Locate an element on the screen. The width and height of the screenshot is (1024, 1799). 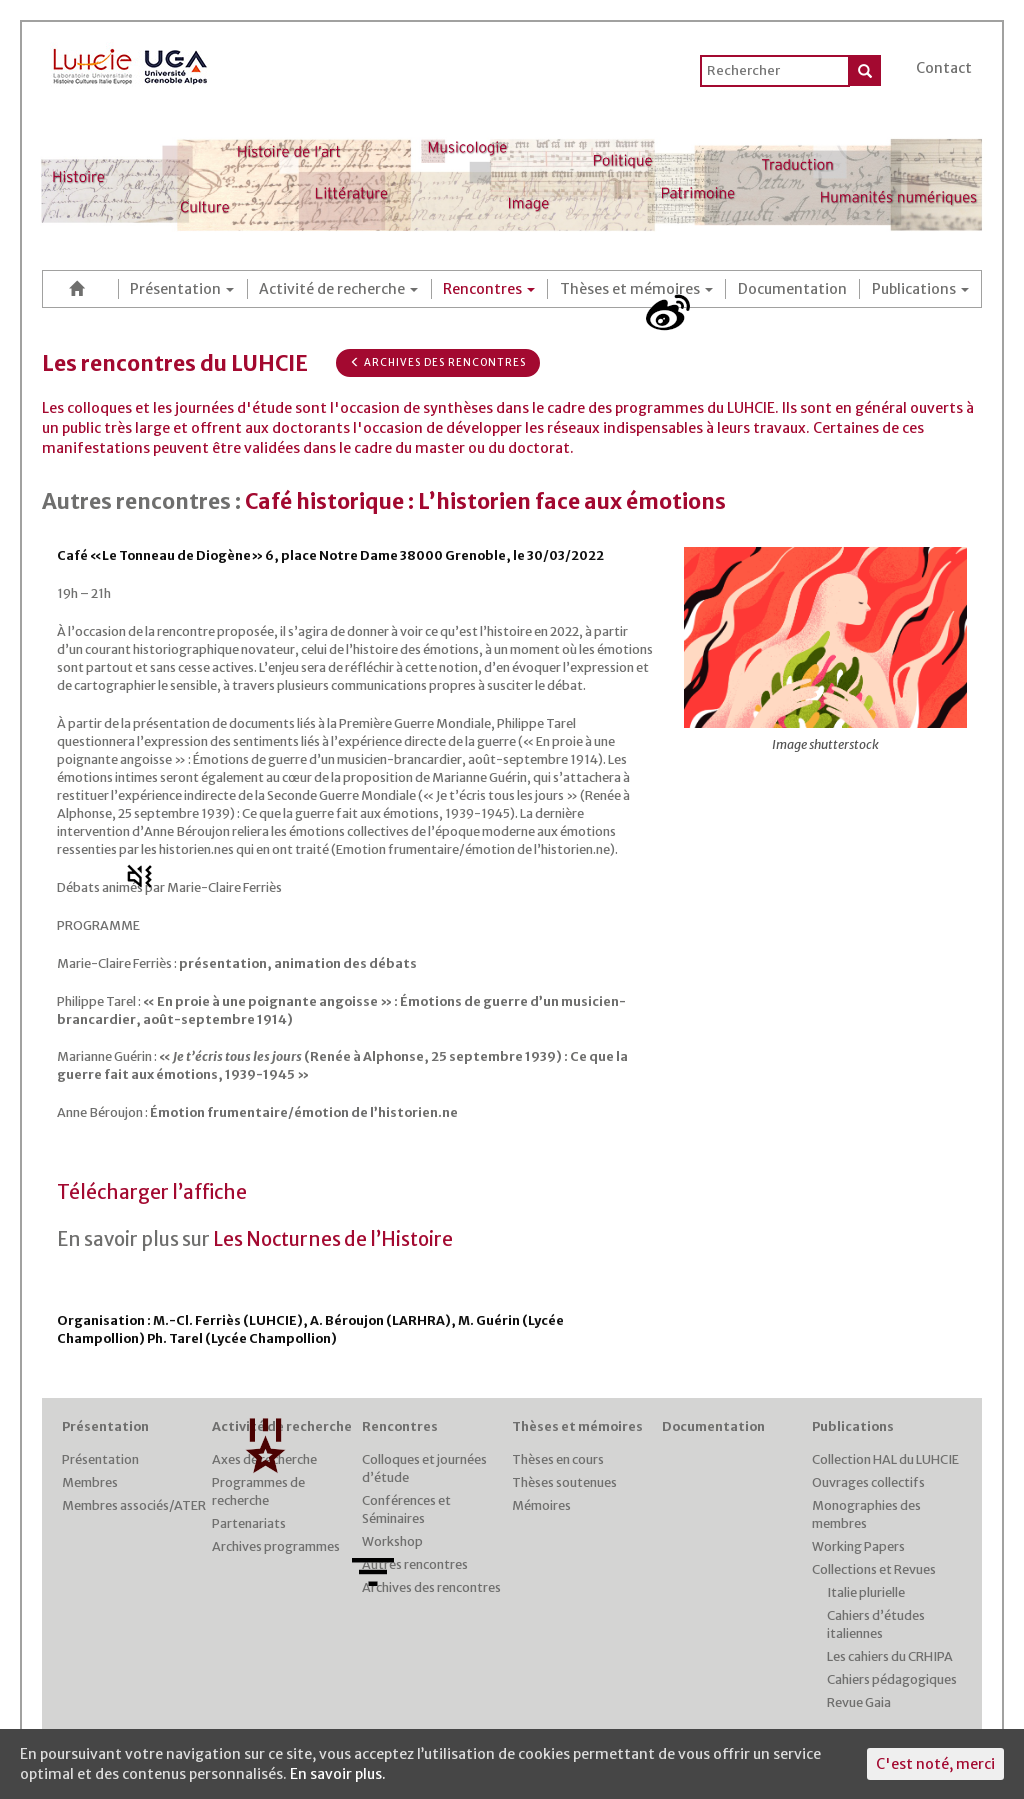
mute sound and enable vibrate mode is located at coordinates (140, 876).